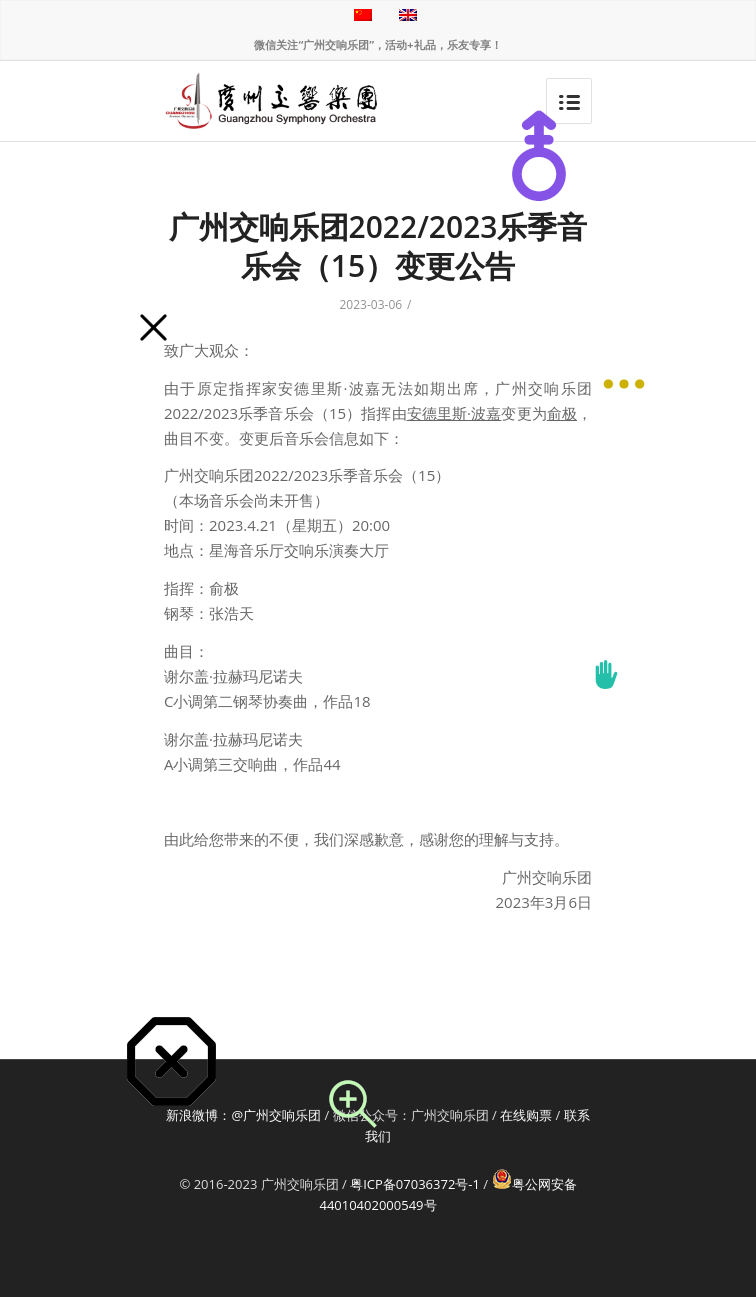 Image resolution: width=756 pixels, height=1297 pixels. I want to click on stop or cancel an action, so click(171, 1061).